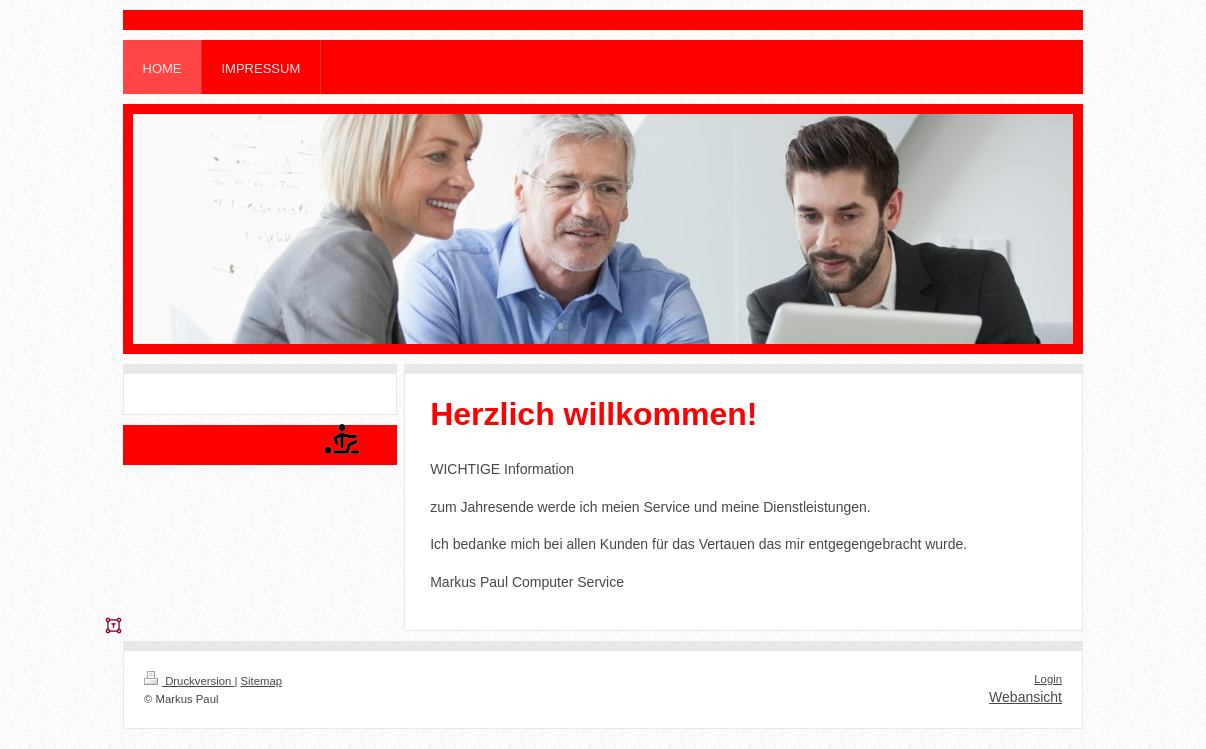 Image resolution: width=1206 pixels, height=749 pixels. I want to click on resize text or adjust font size, so click(113, 625).